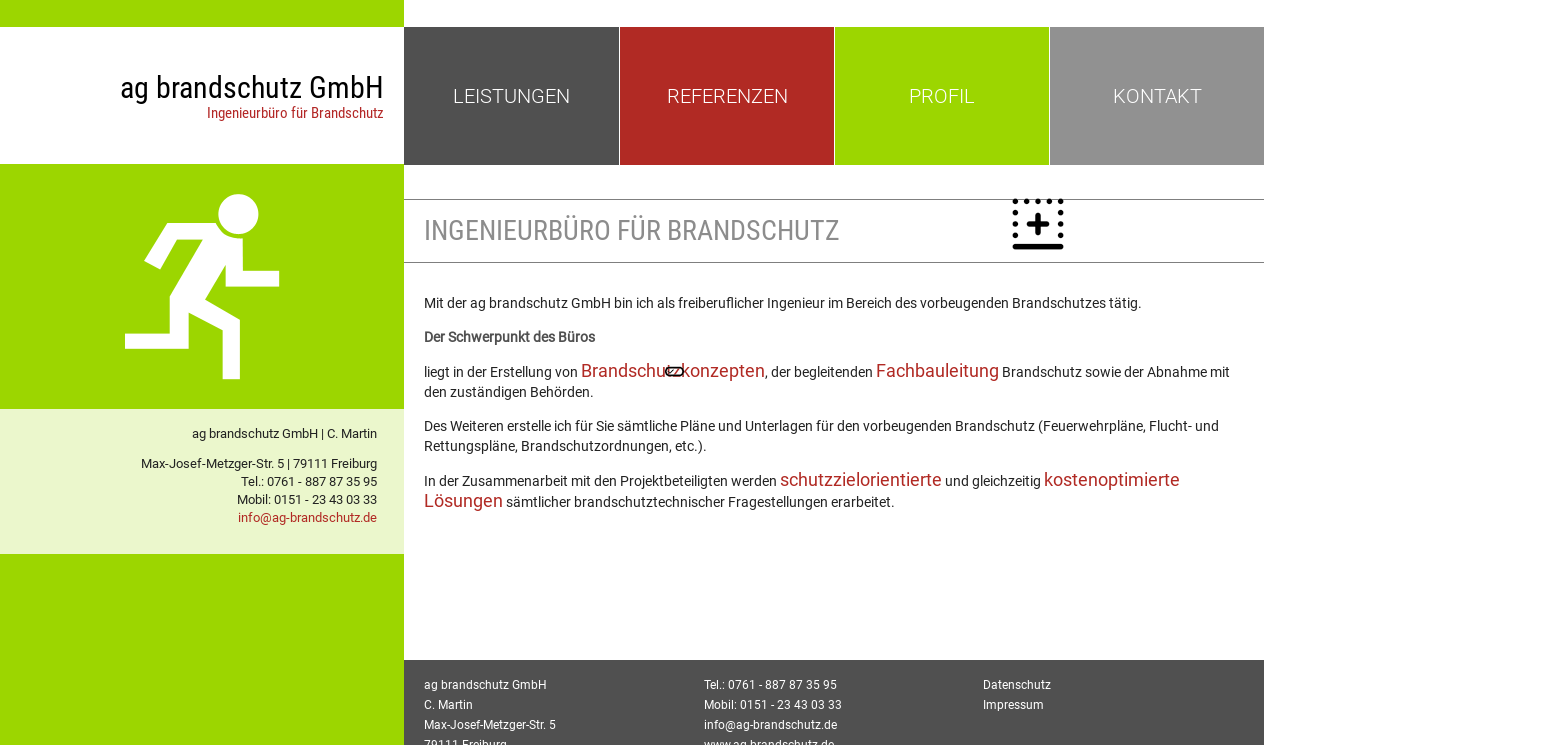  I want to click on add a bottom border to selected cells or elements, so click(1038, 224).